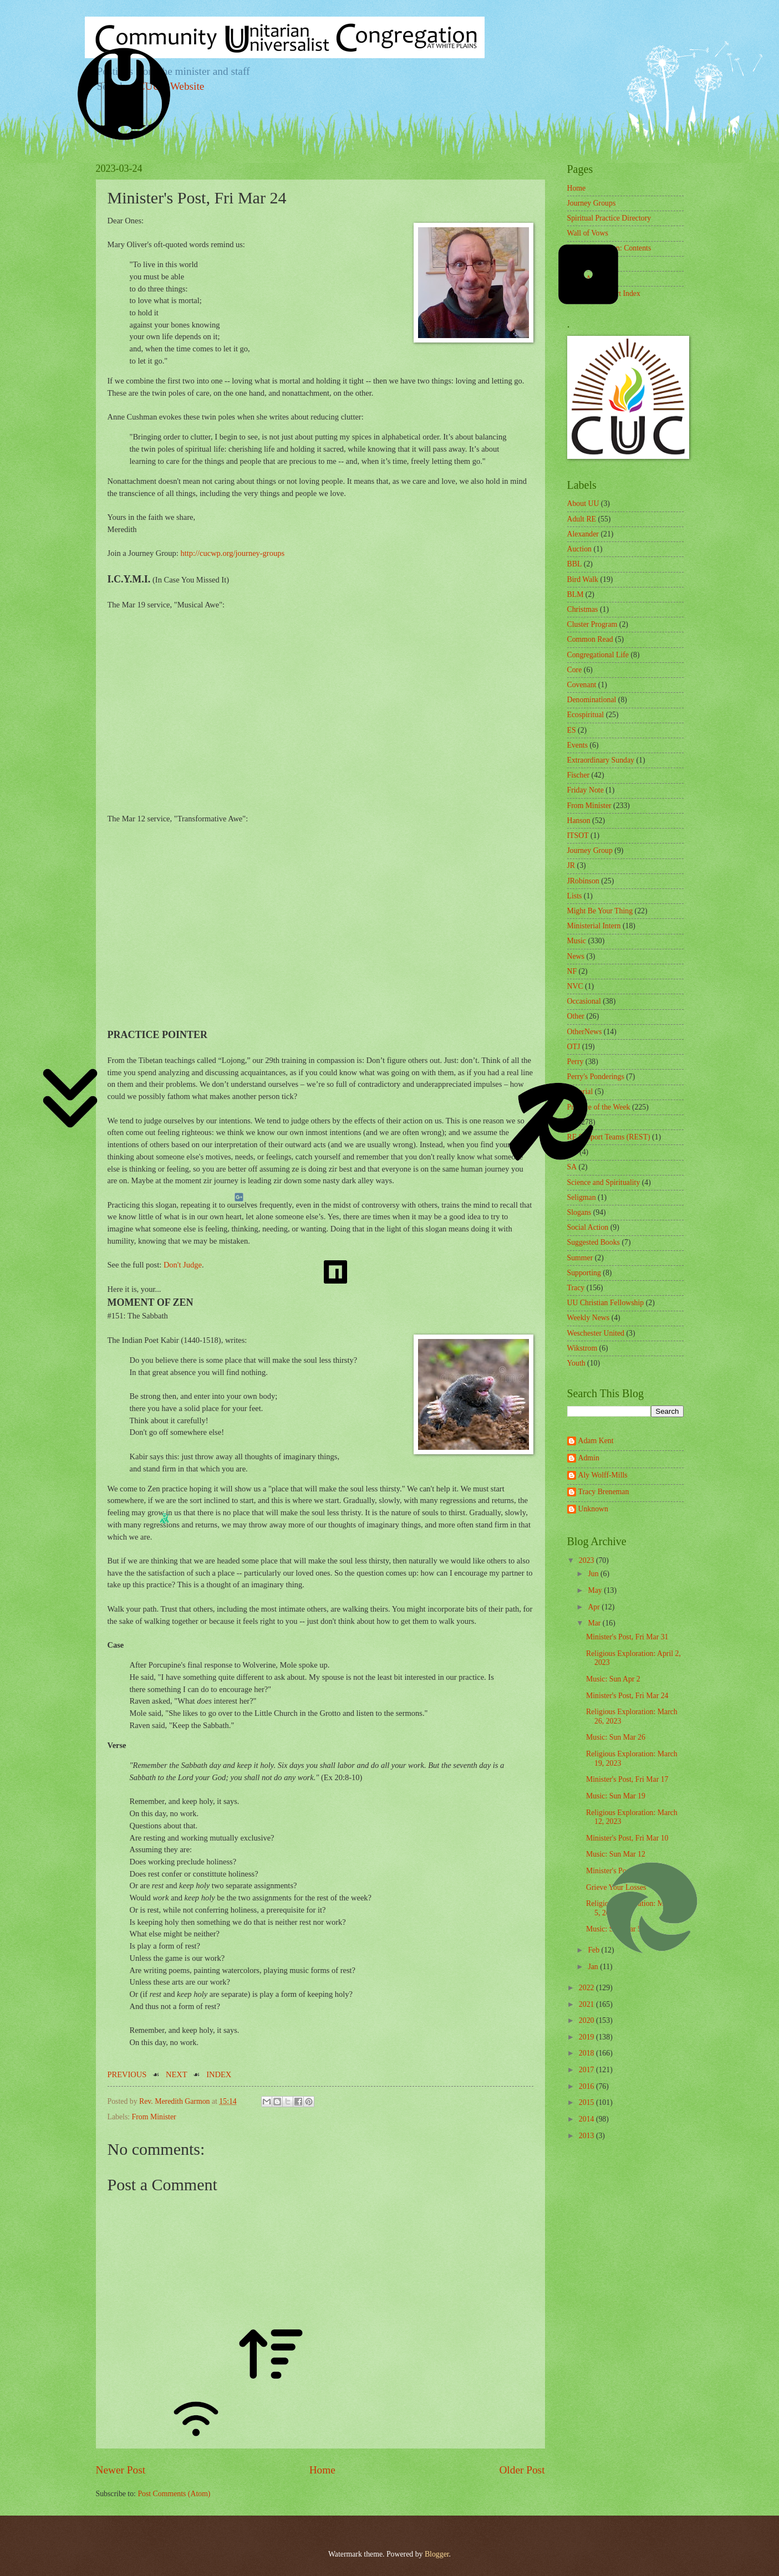  I want to click on expand to show more content, so click(70, 1096).